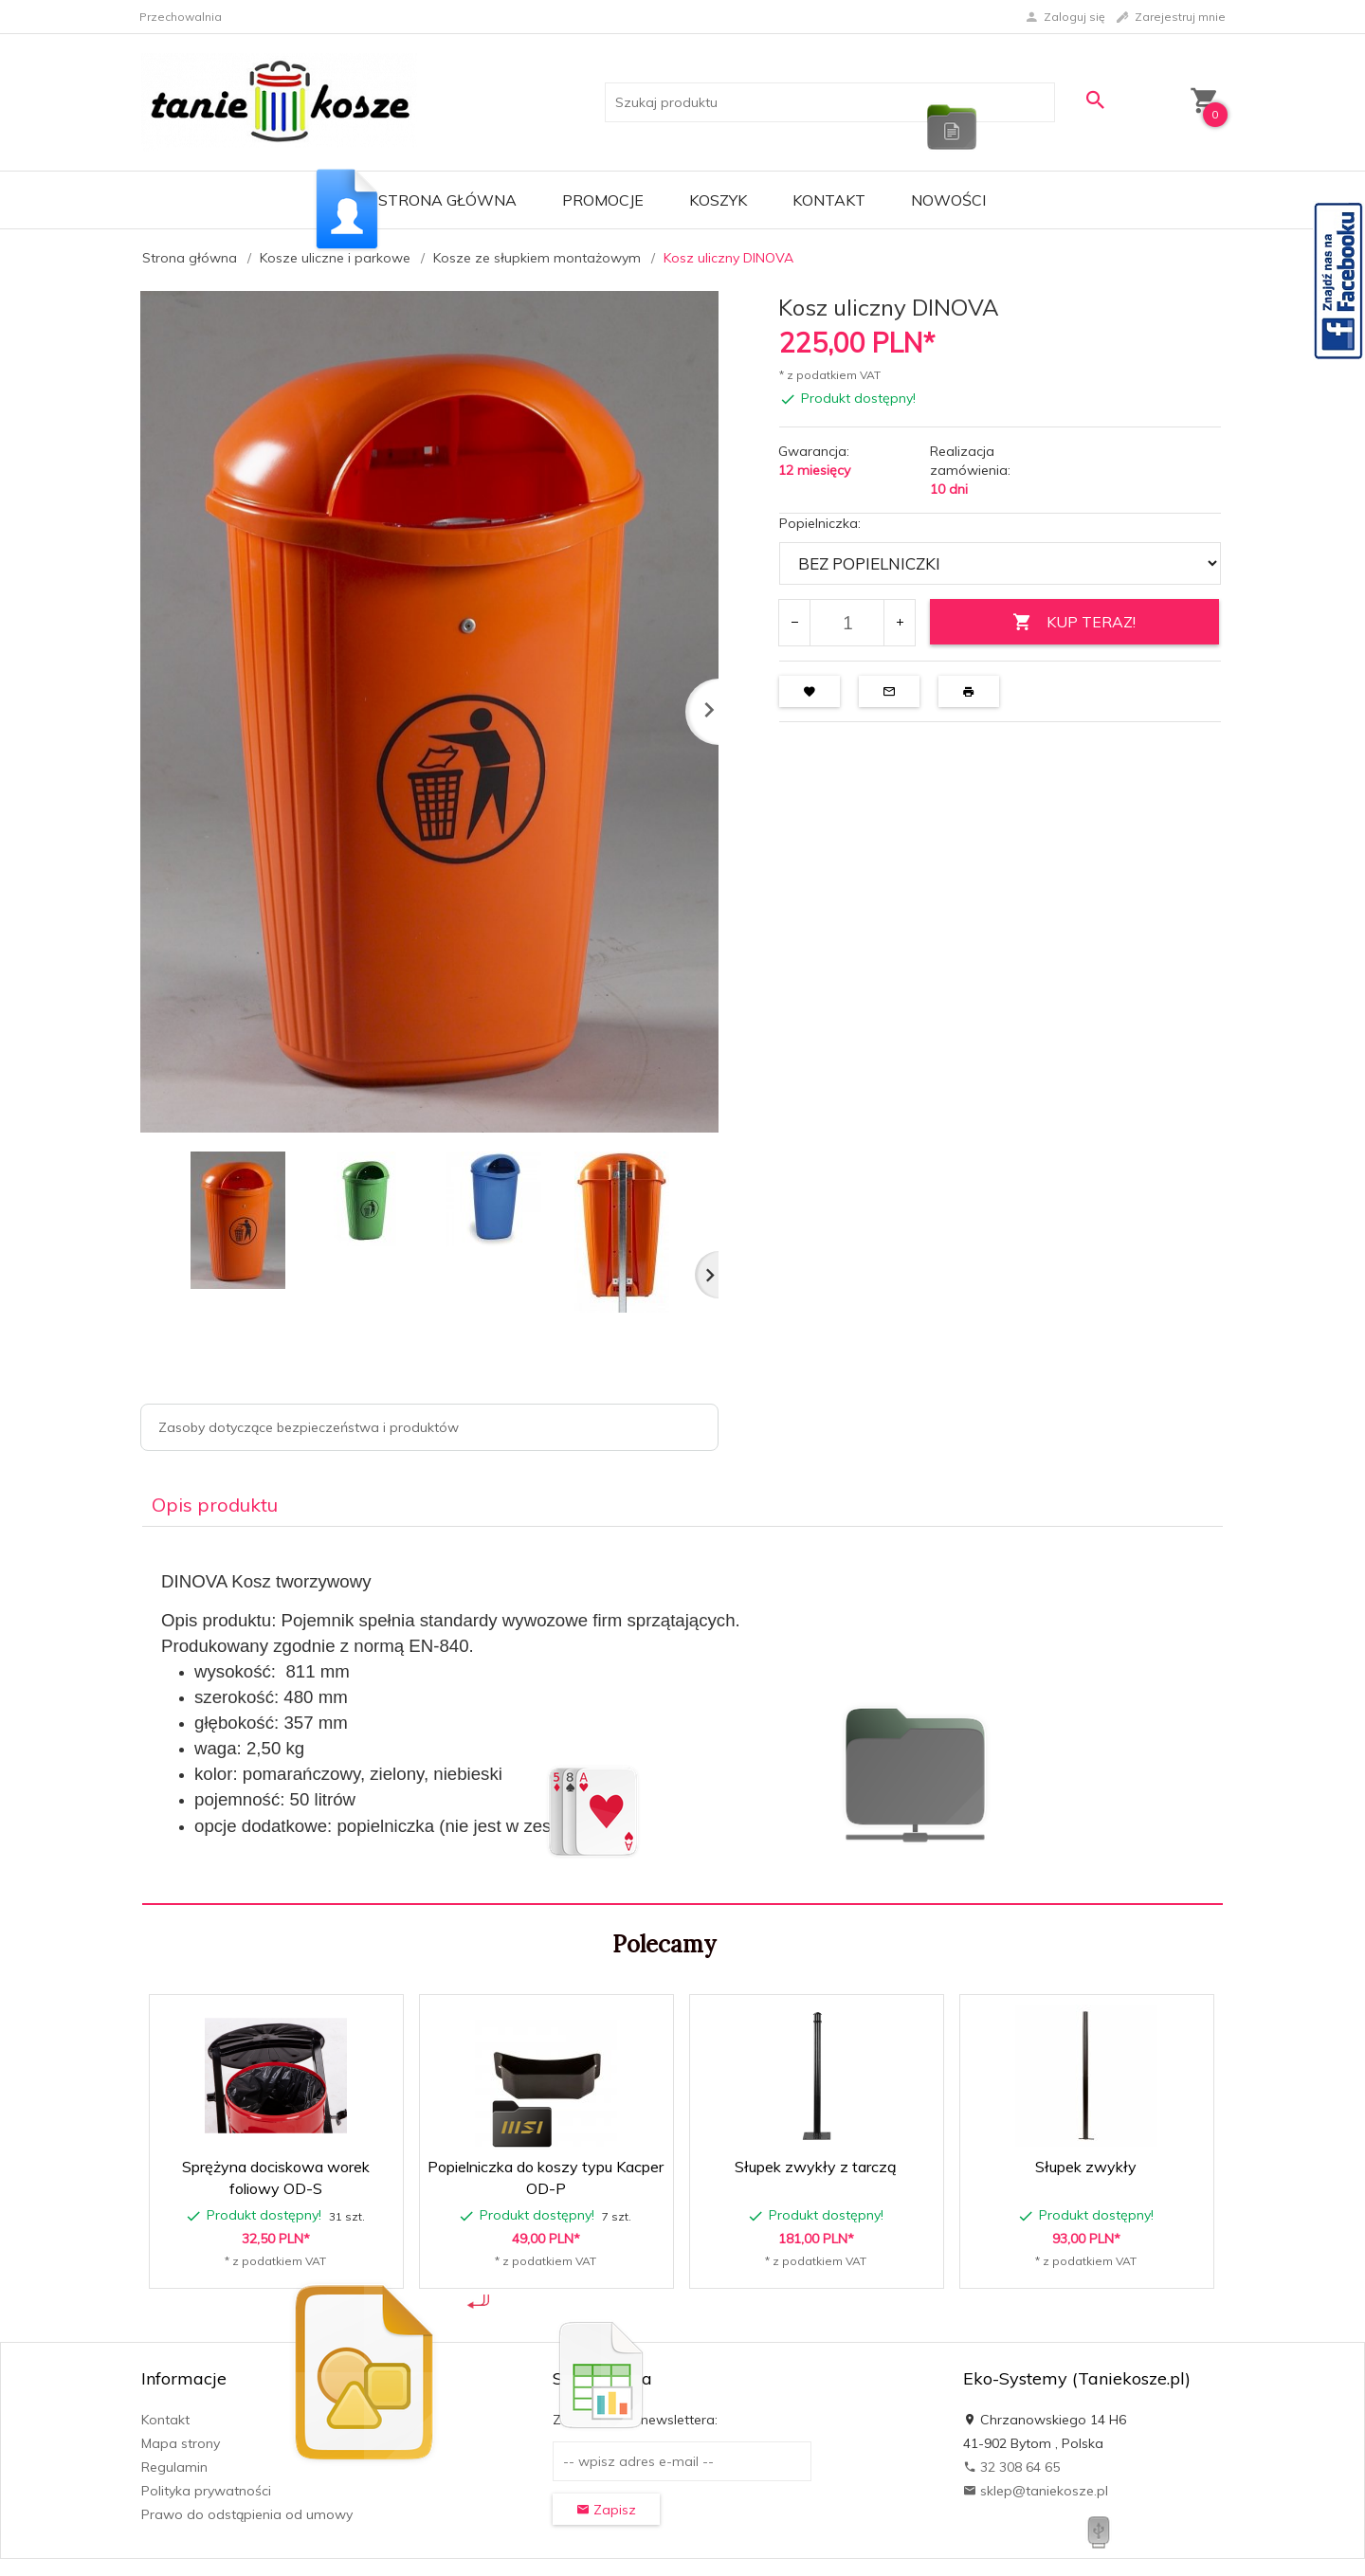 The image size is (1365, 2576). What do you see at coordinates (952, 127) in the screenshot?
I see `open your documents folder` at bounding box center [952, 127].